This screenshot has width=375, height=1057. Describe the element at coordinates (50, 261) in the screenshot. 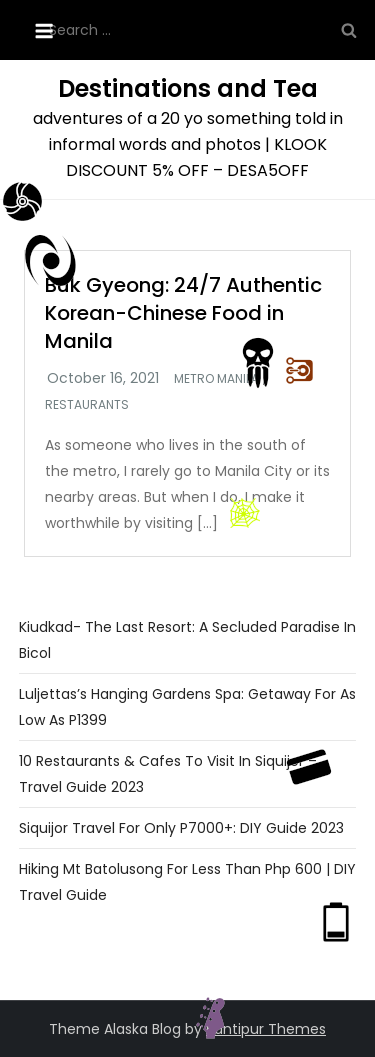

I see `activate focus or concentration mode` at that location.